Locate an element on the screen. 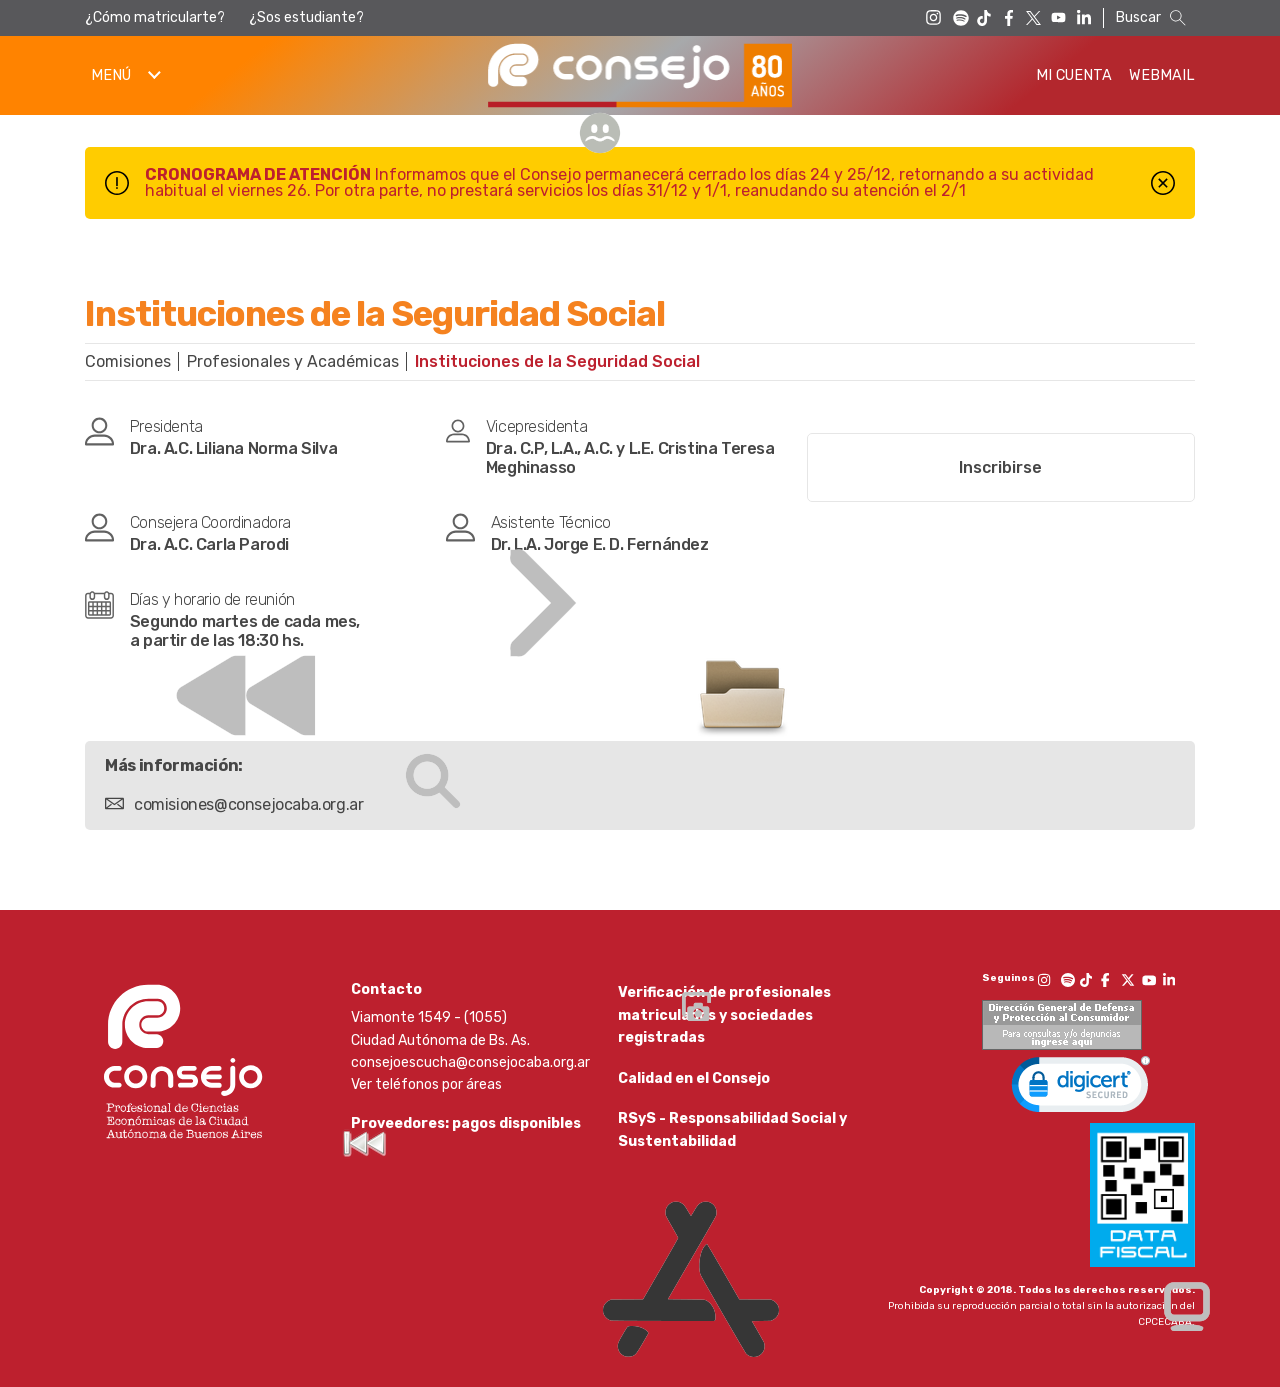 Image resolution: width=1280 pixels, height=1387 pixels. rewind or seek backward in media playback is located at coordinates (245, 695).